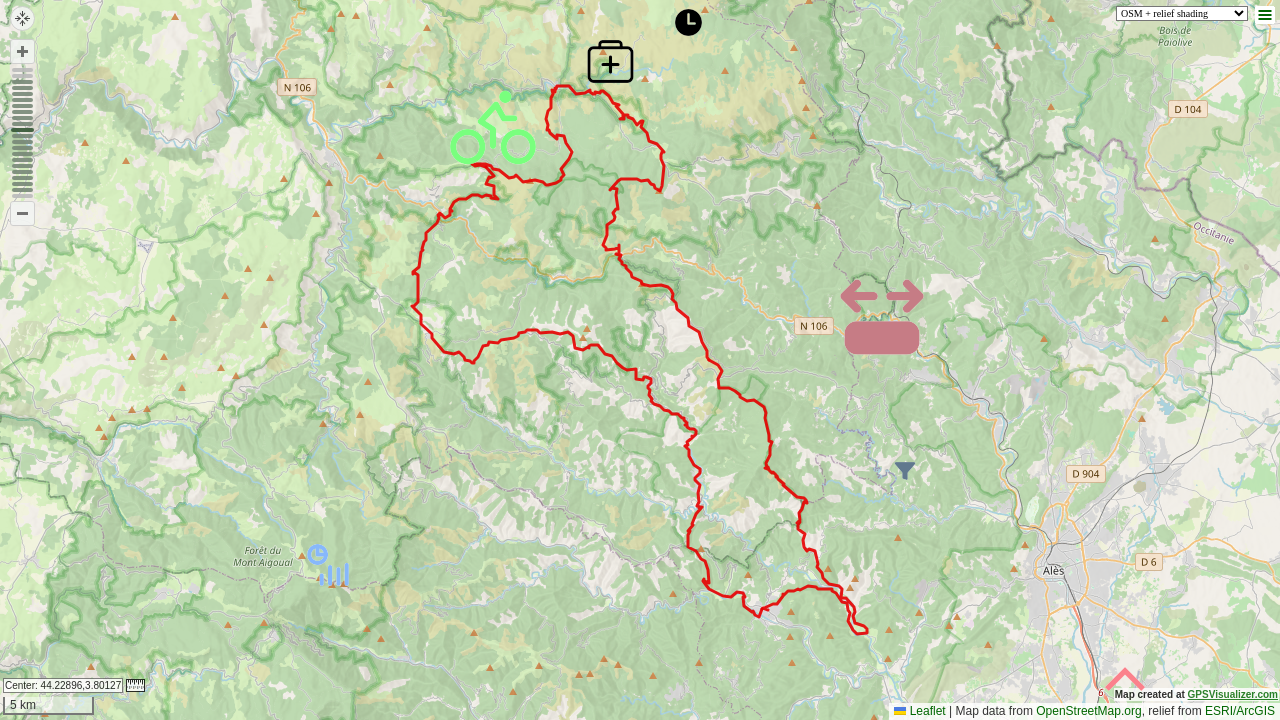 The width and height of the screenshot is (1280, 720). I want to click on filter content or results, so click(905, 471).